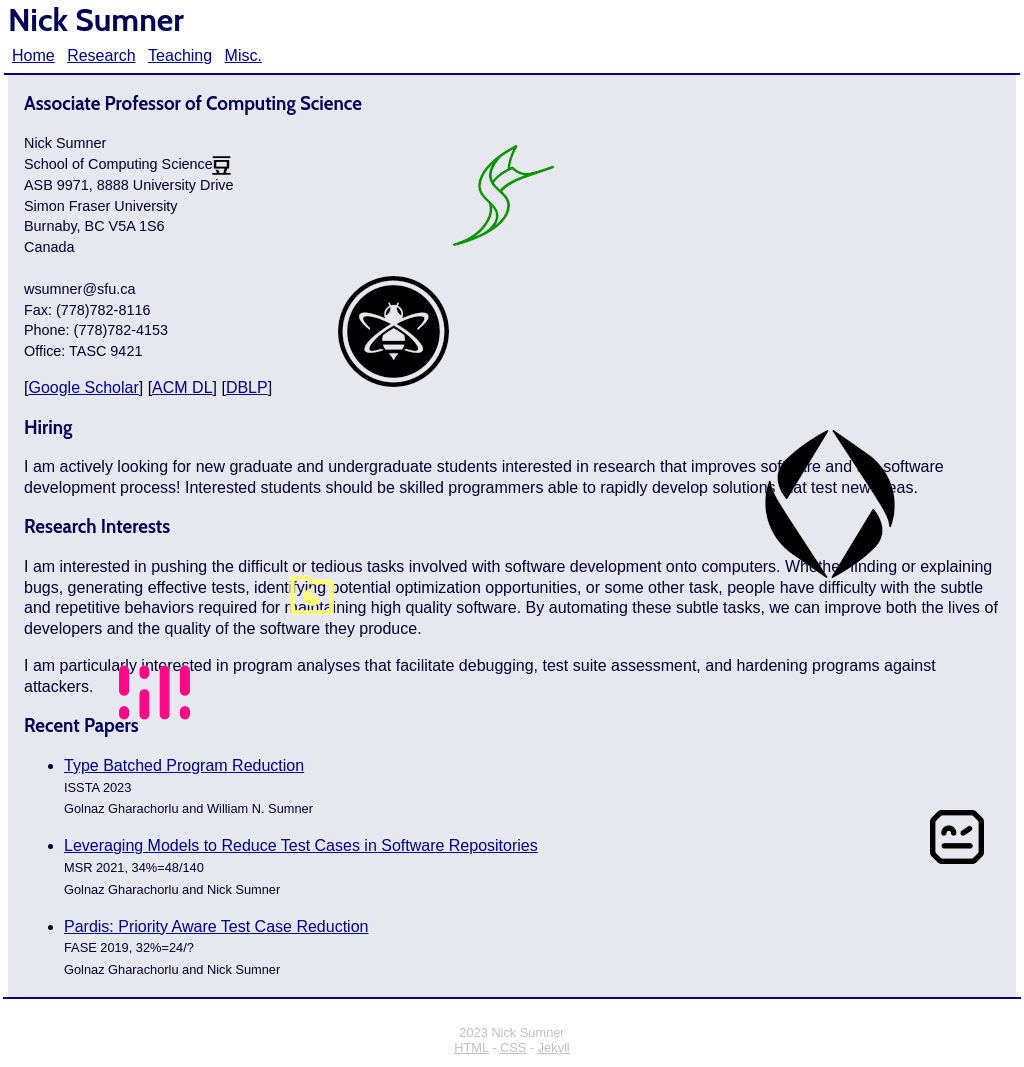 This screenshot has width=1024, height=1067. I want to click on access analytics or reports folder, so click(312, 595).